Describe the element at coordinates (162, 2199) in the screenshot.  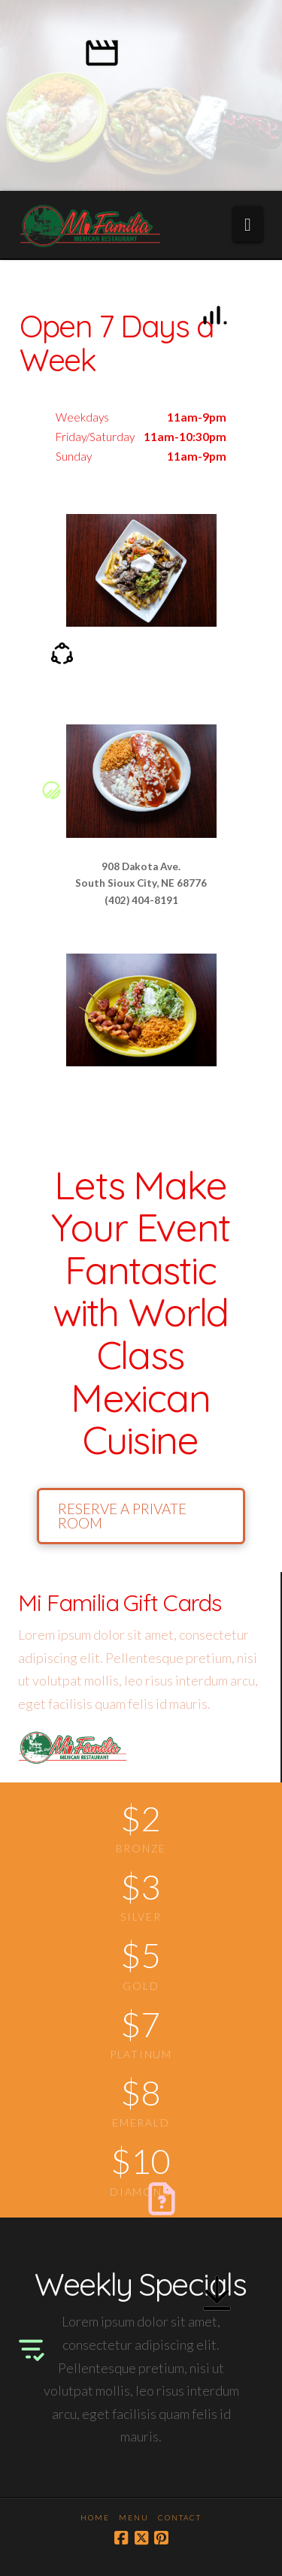
I see `unknown or unrecognized file type` at that location.